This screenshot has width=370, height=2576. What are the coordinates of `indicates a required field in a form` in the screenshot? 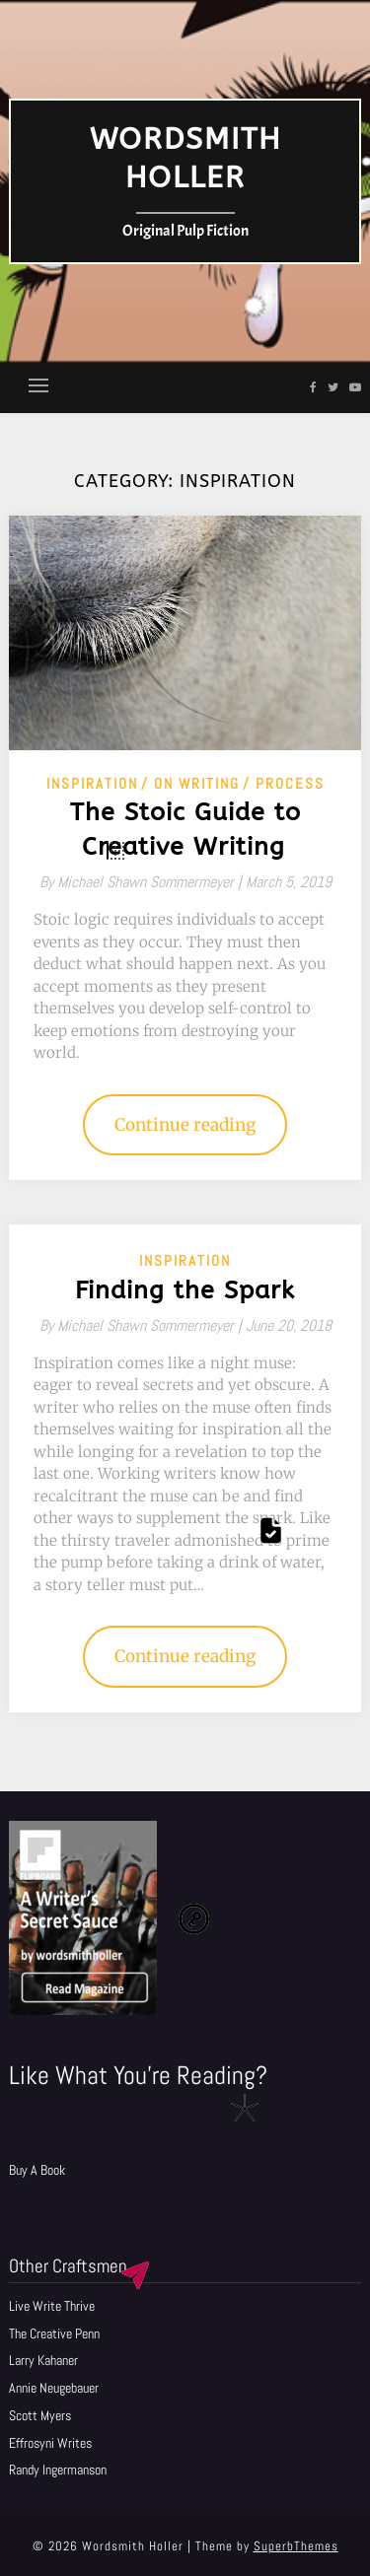 It's located at (245, 2109).